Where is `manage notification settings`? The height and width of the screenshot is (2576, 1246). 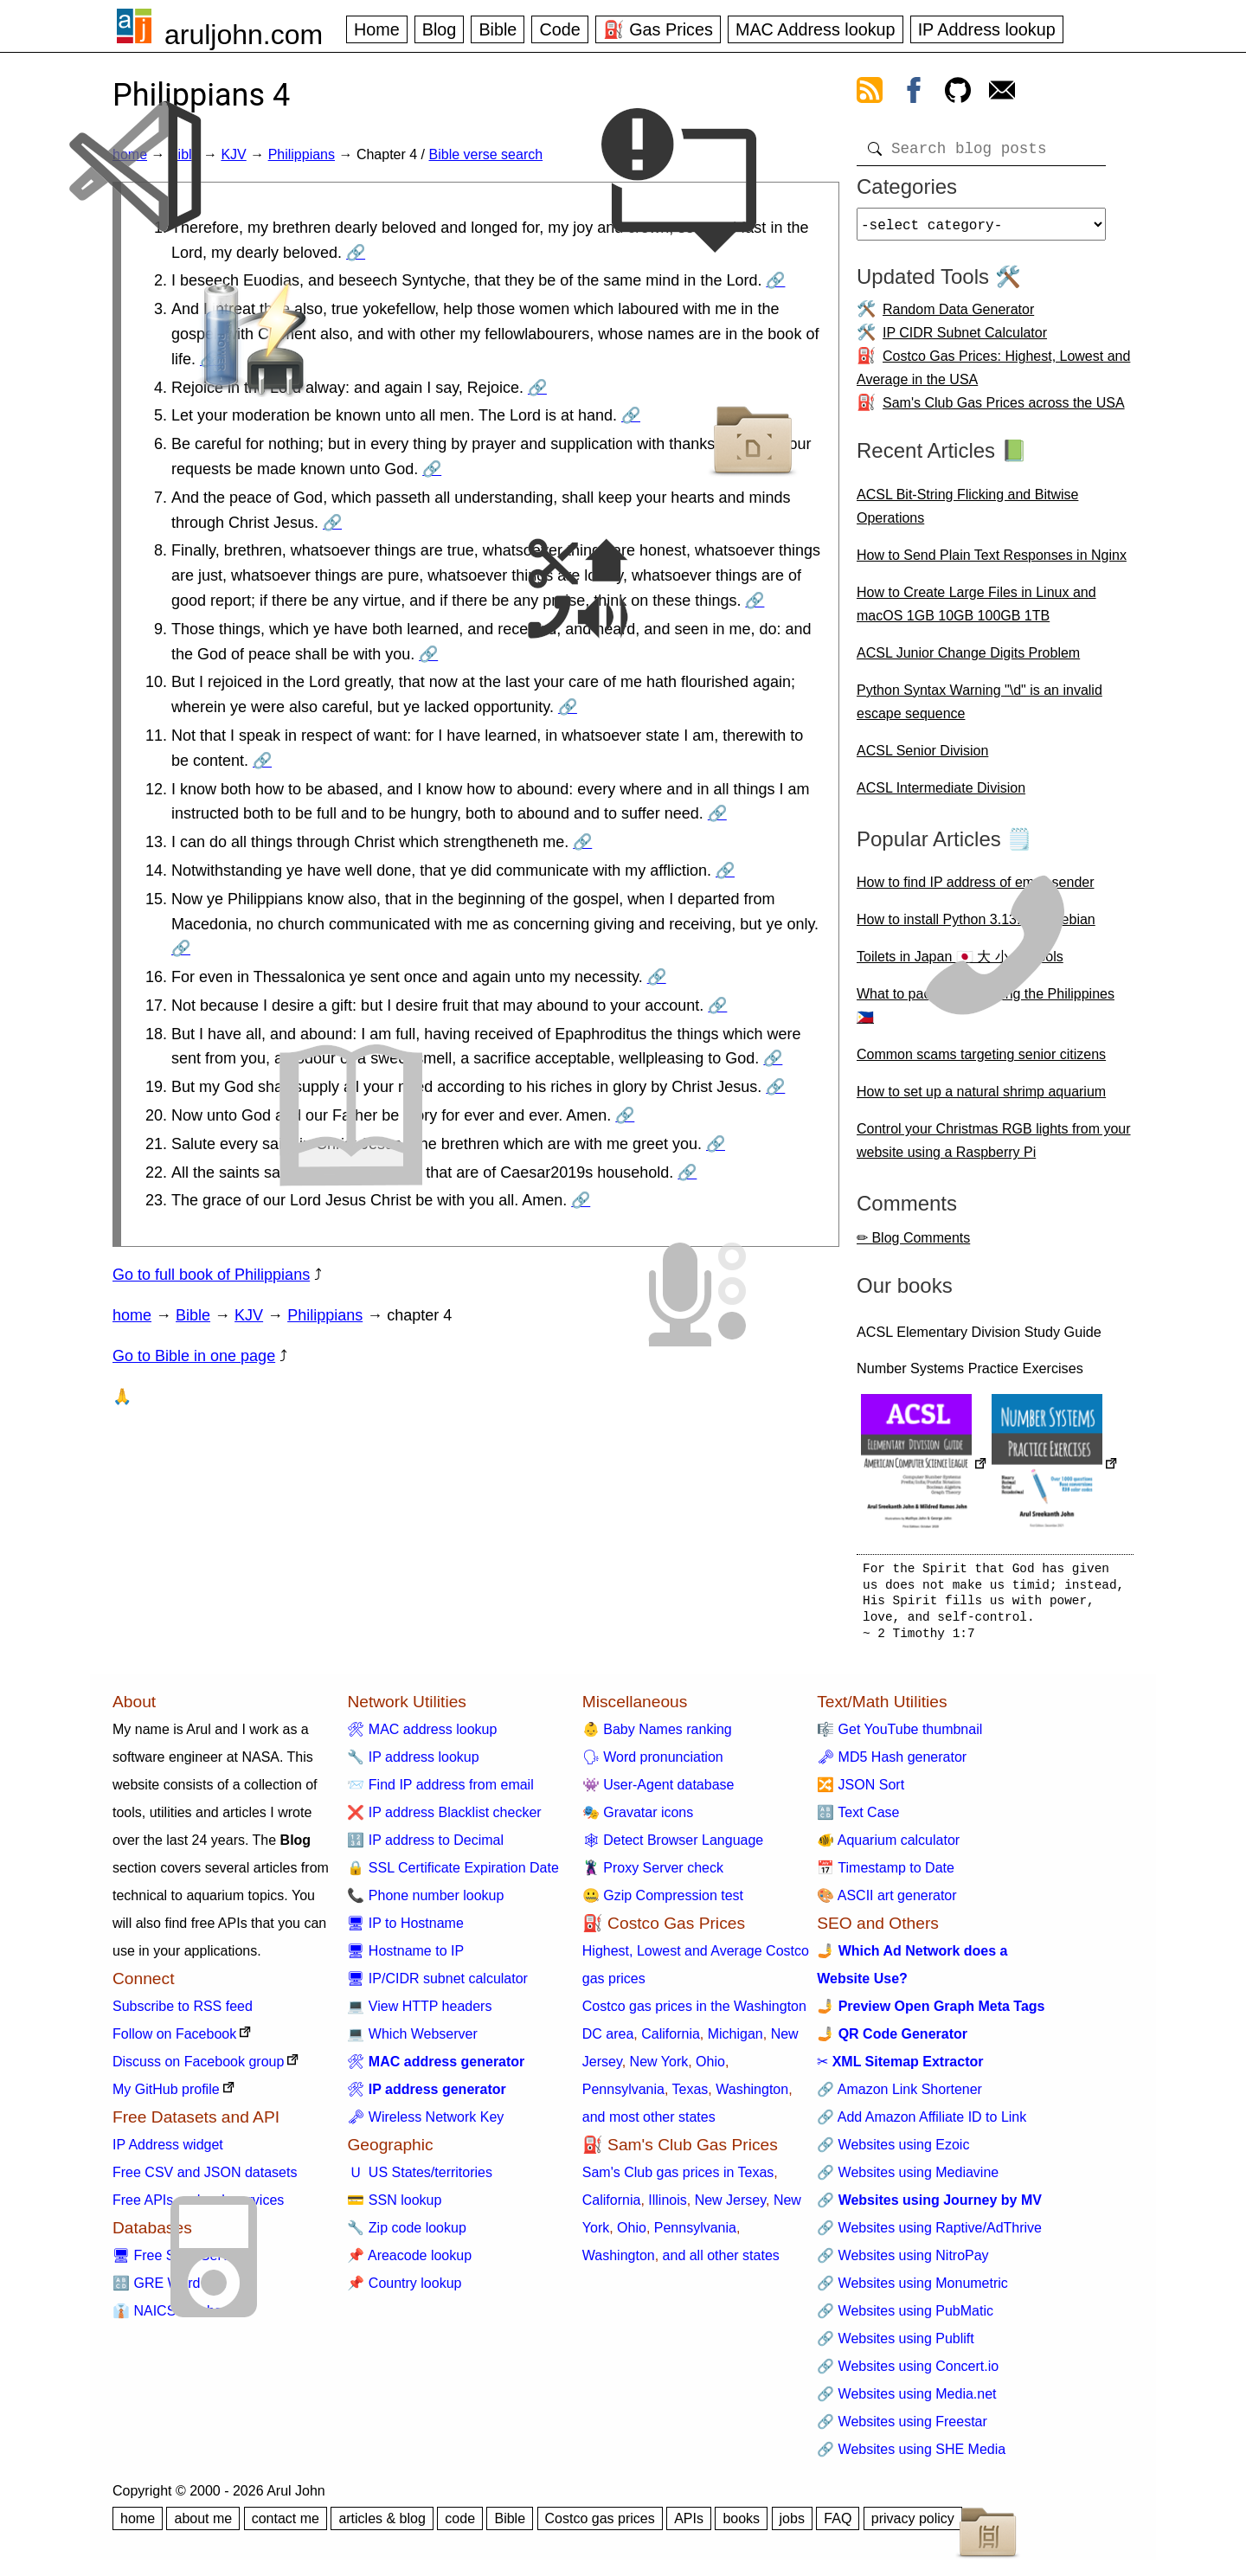
manage notification settings is located at coordinates (684, 180).